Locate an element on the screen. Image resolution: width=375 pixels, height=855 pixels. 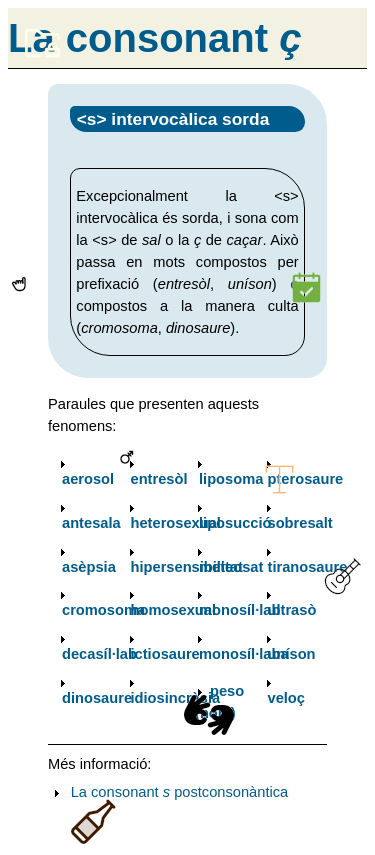
browse alcoholic beverage options is located at coordinates (92, 822).